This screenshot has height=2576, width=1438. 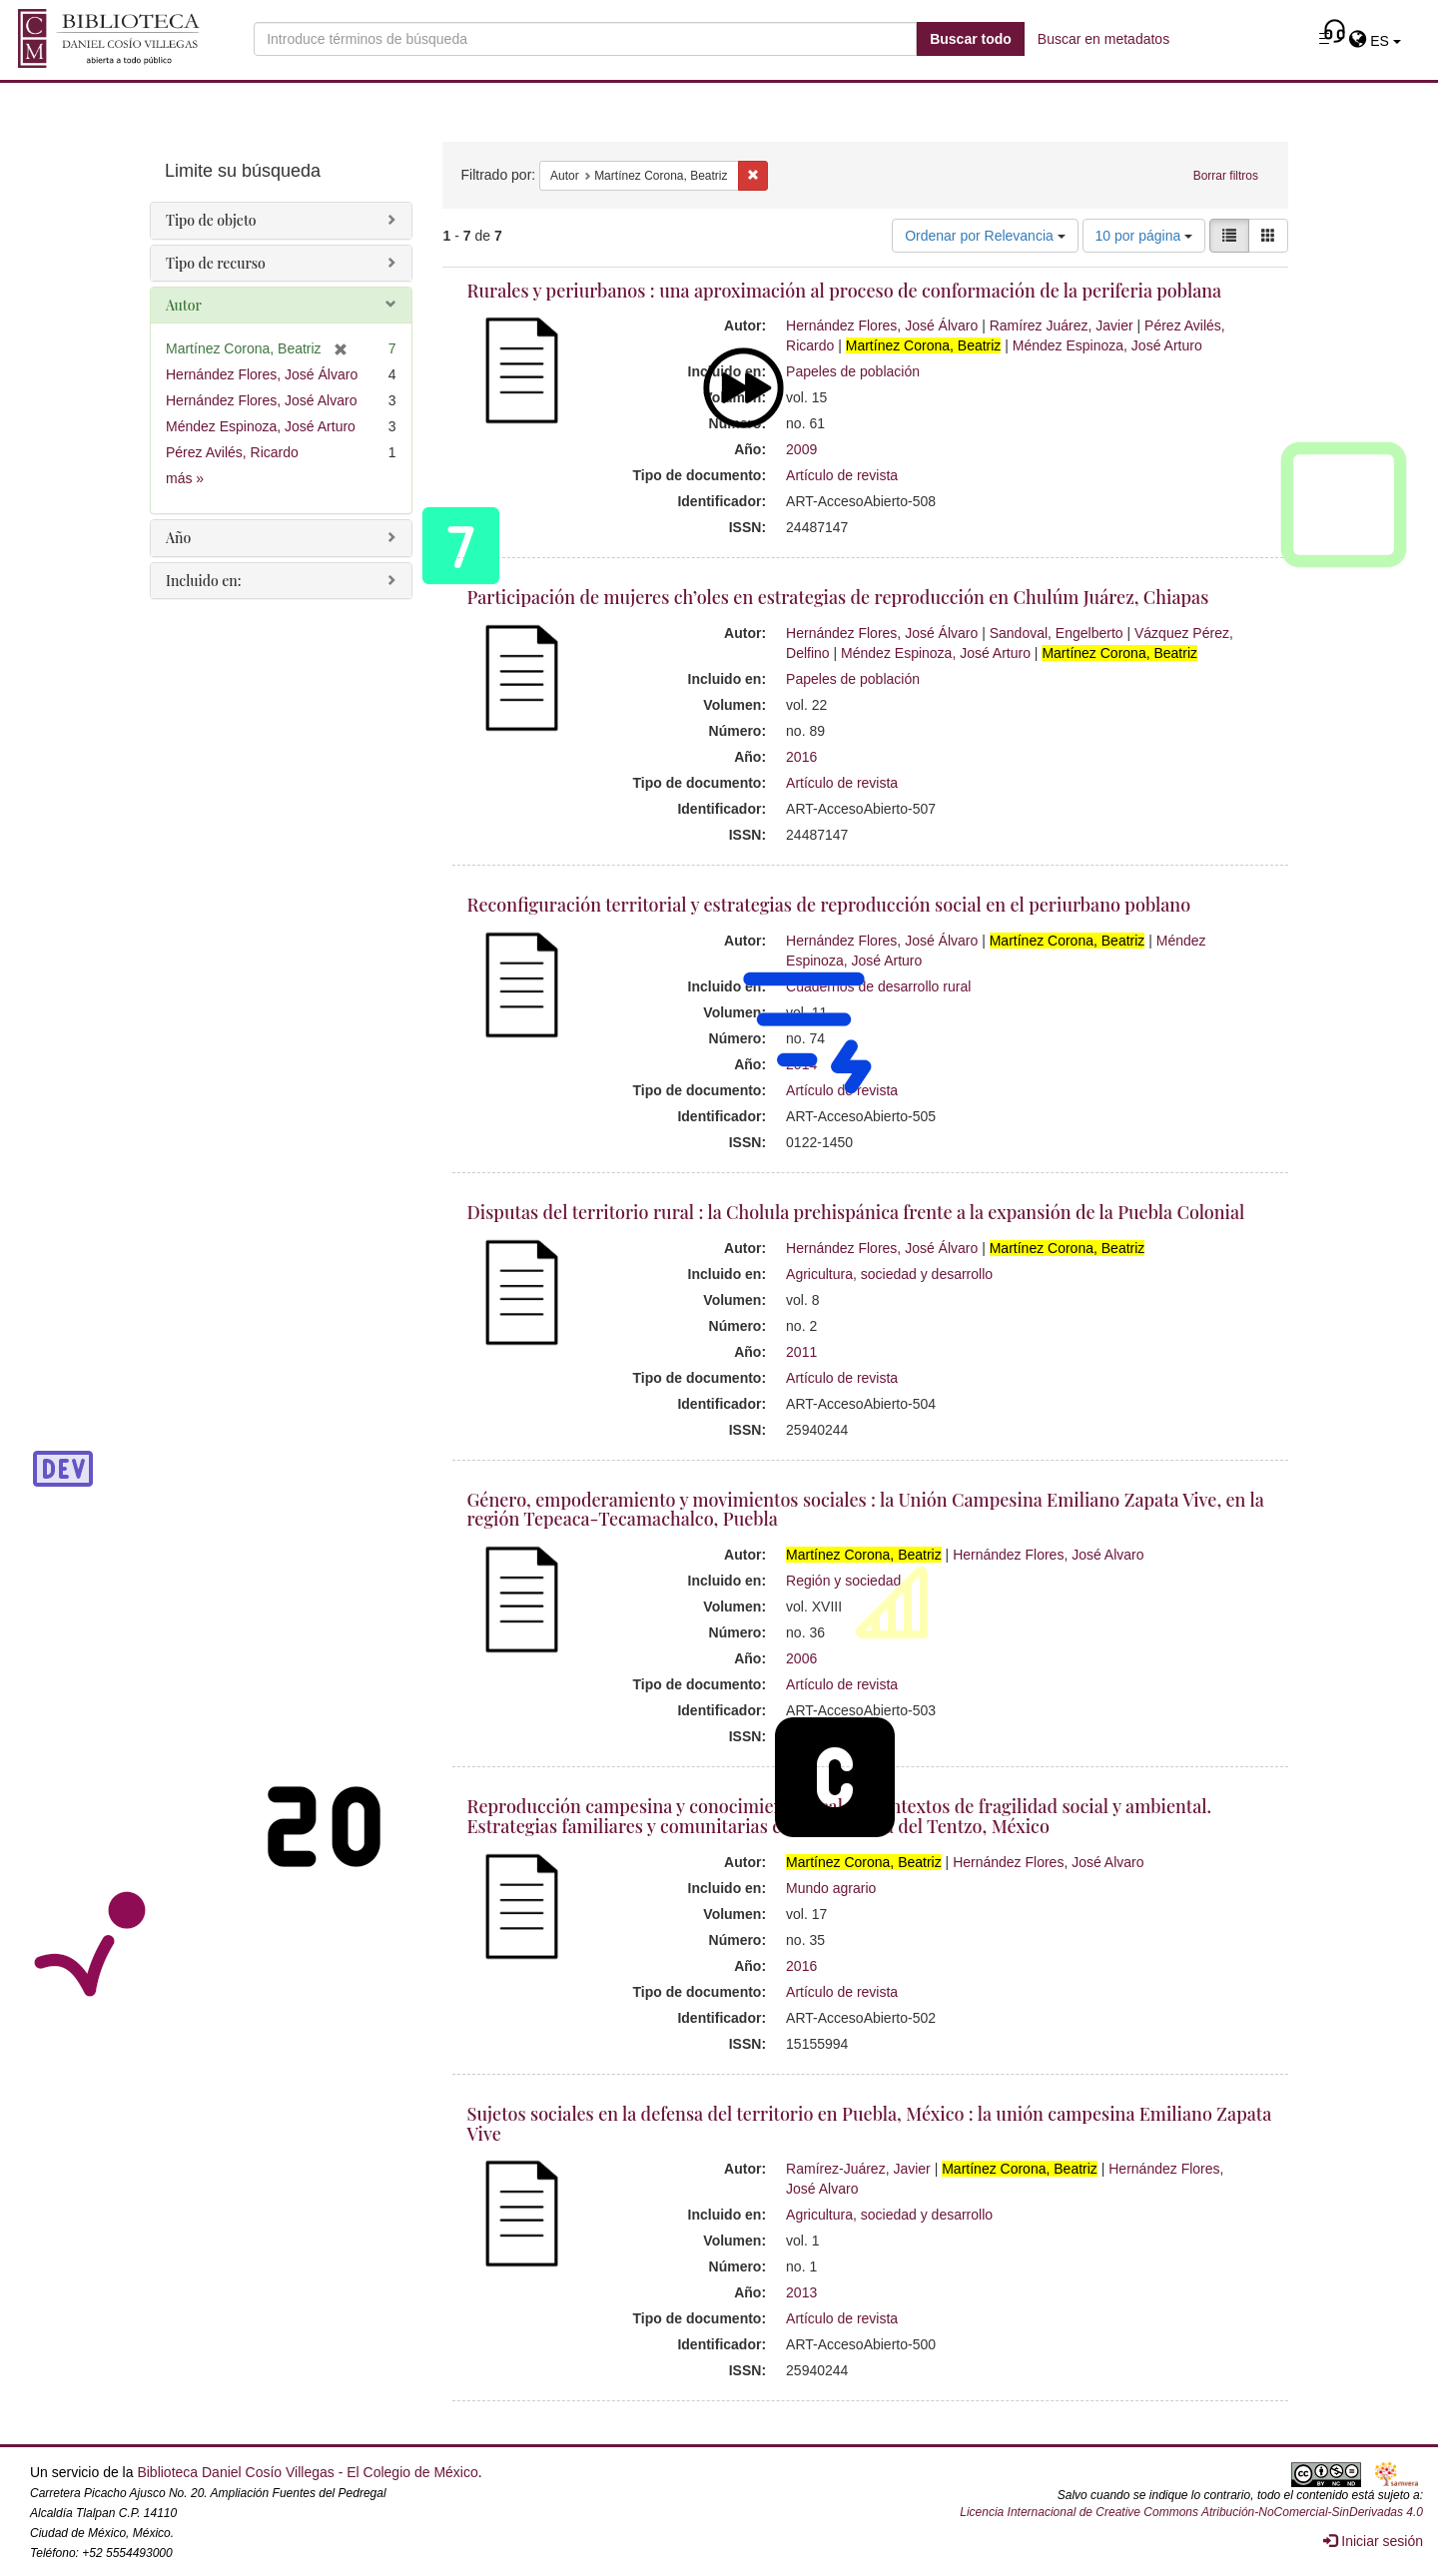 I want to click on define a selection area, so click(x=1343, y=504).